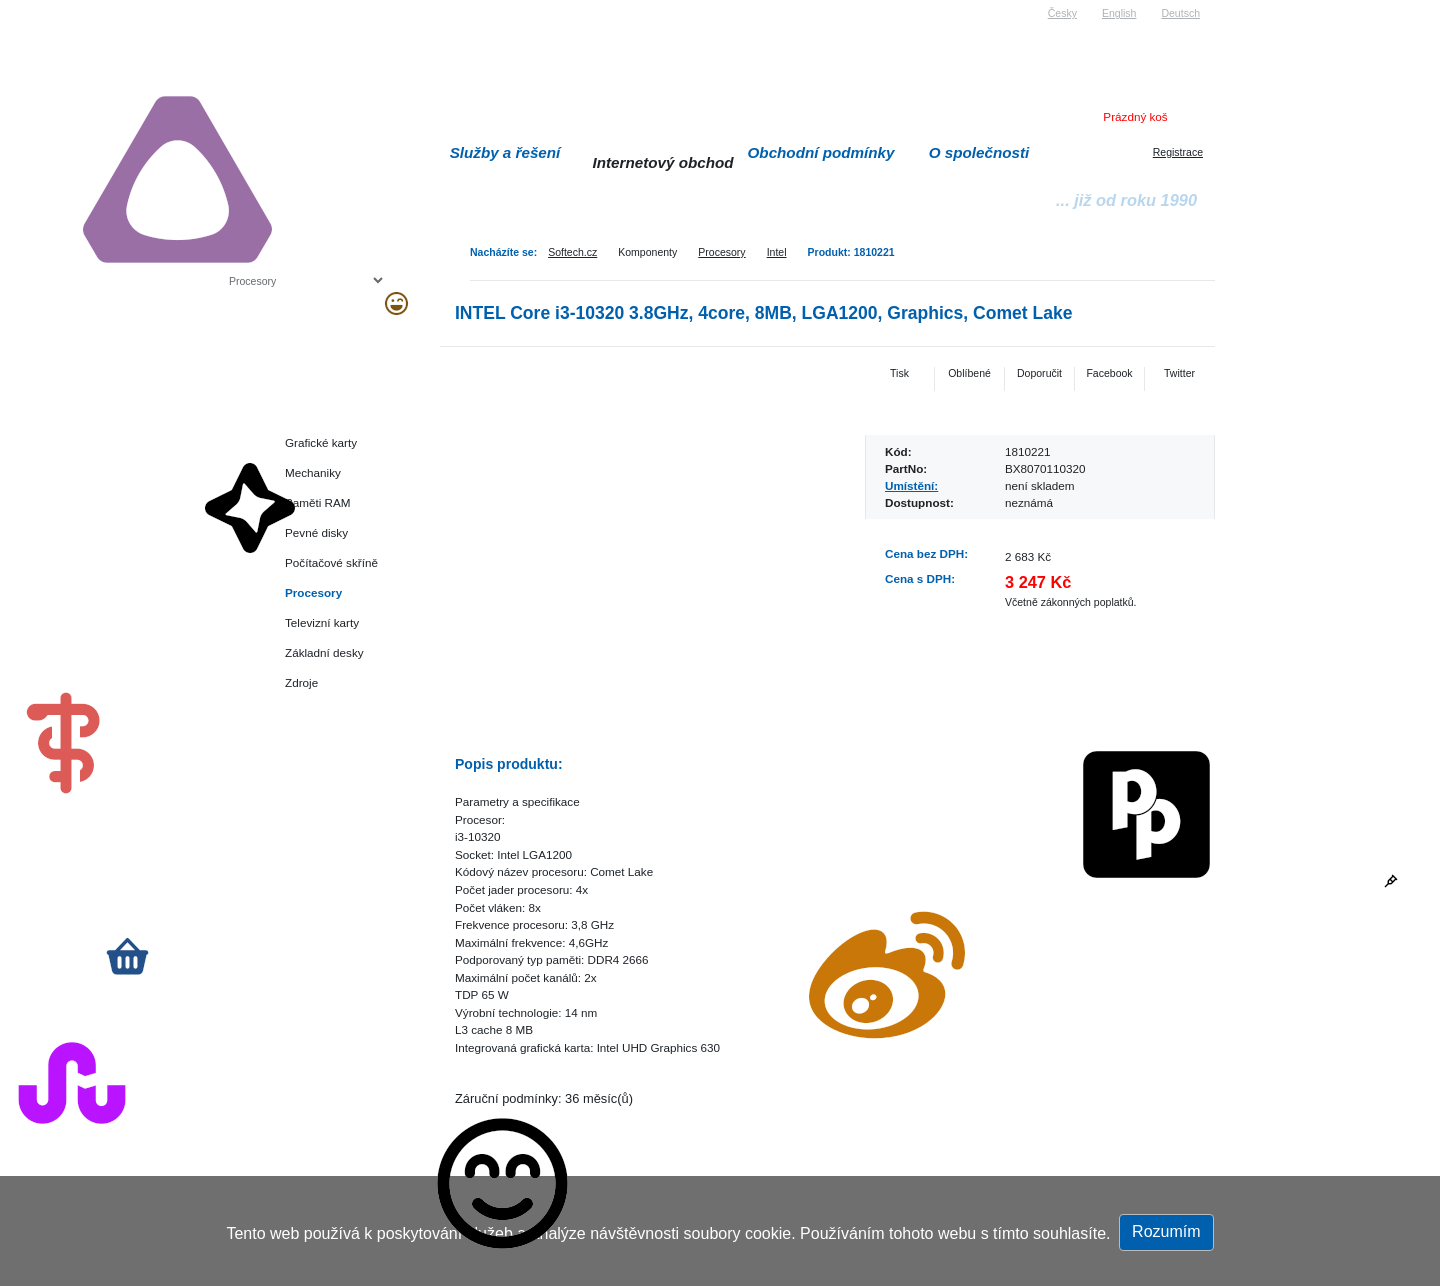  Describe the element at coordinates (396, 303) in the screenshot. I see `add a playful reaction to a message` at that location.